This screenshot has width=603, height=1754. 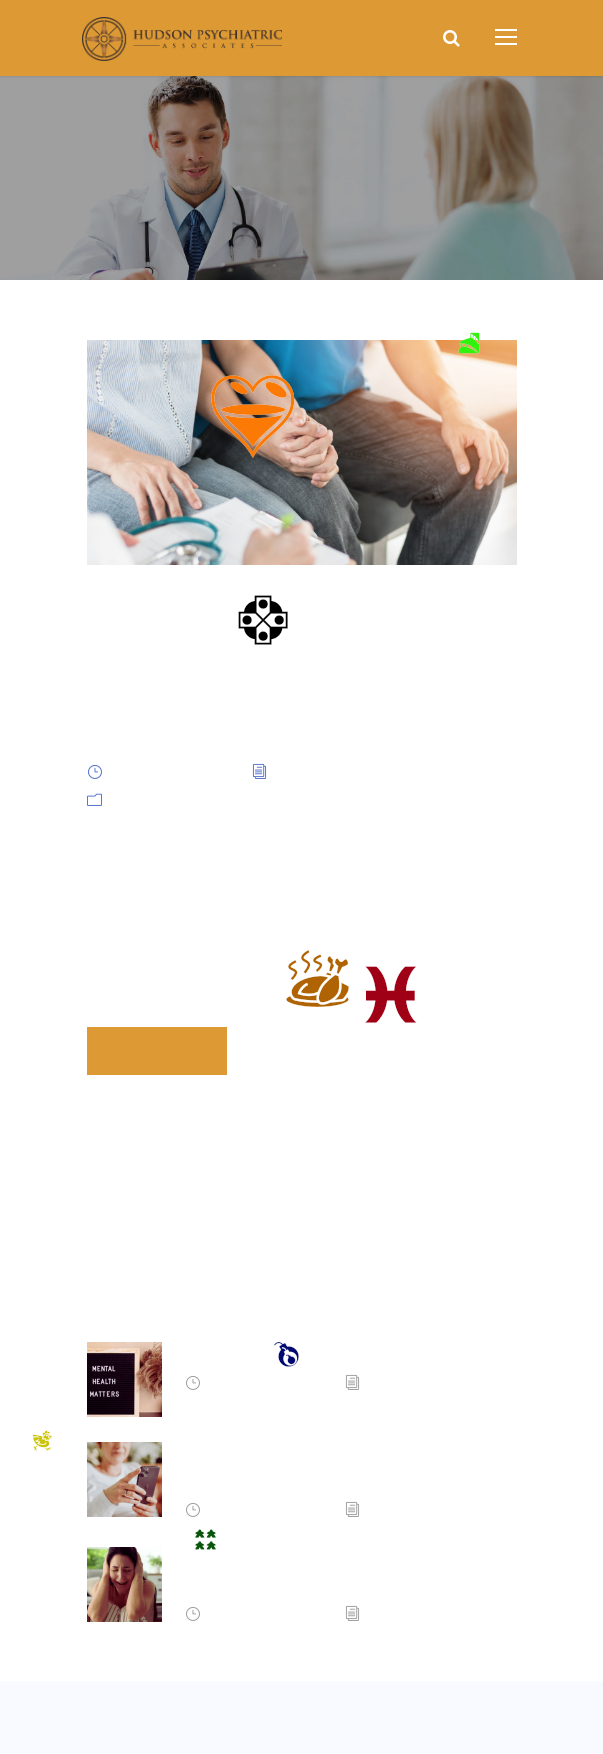 I want to click on indicates a fragile or special health/life status in a game, so click(x=252, y=416).